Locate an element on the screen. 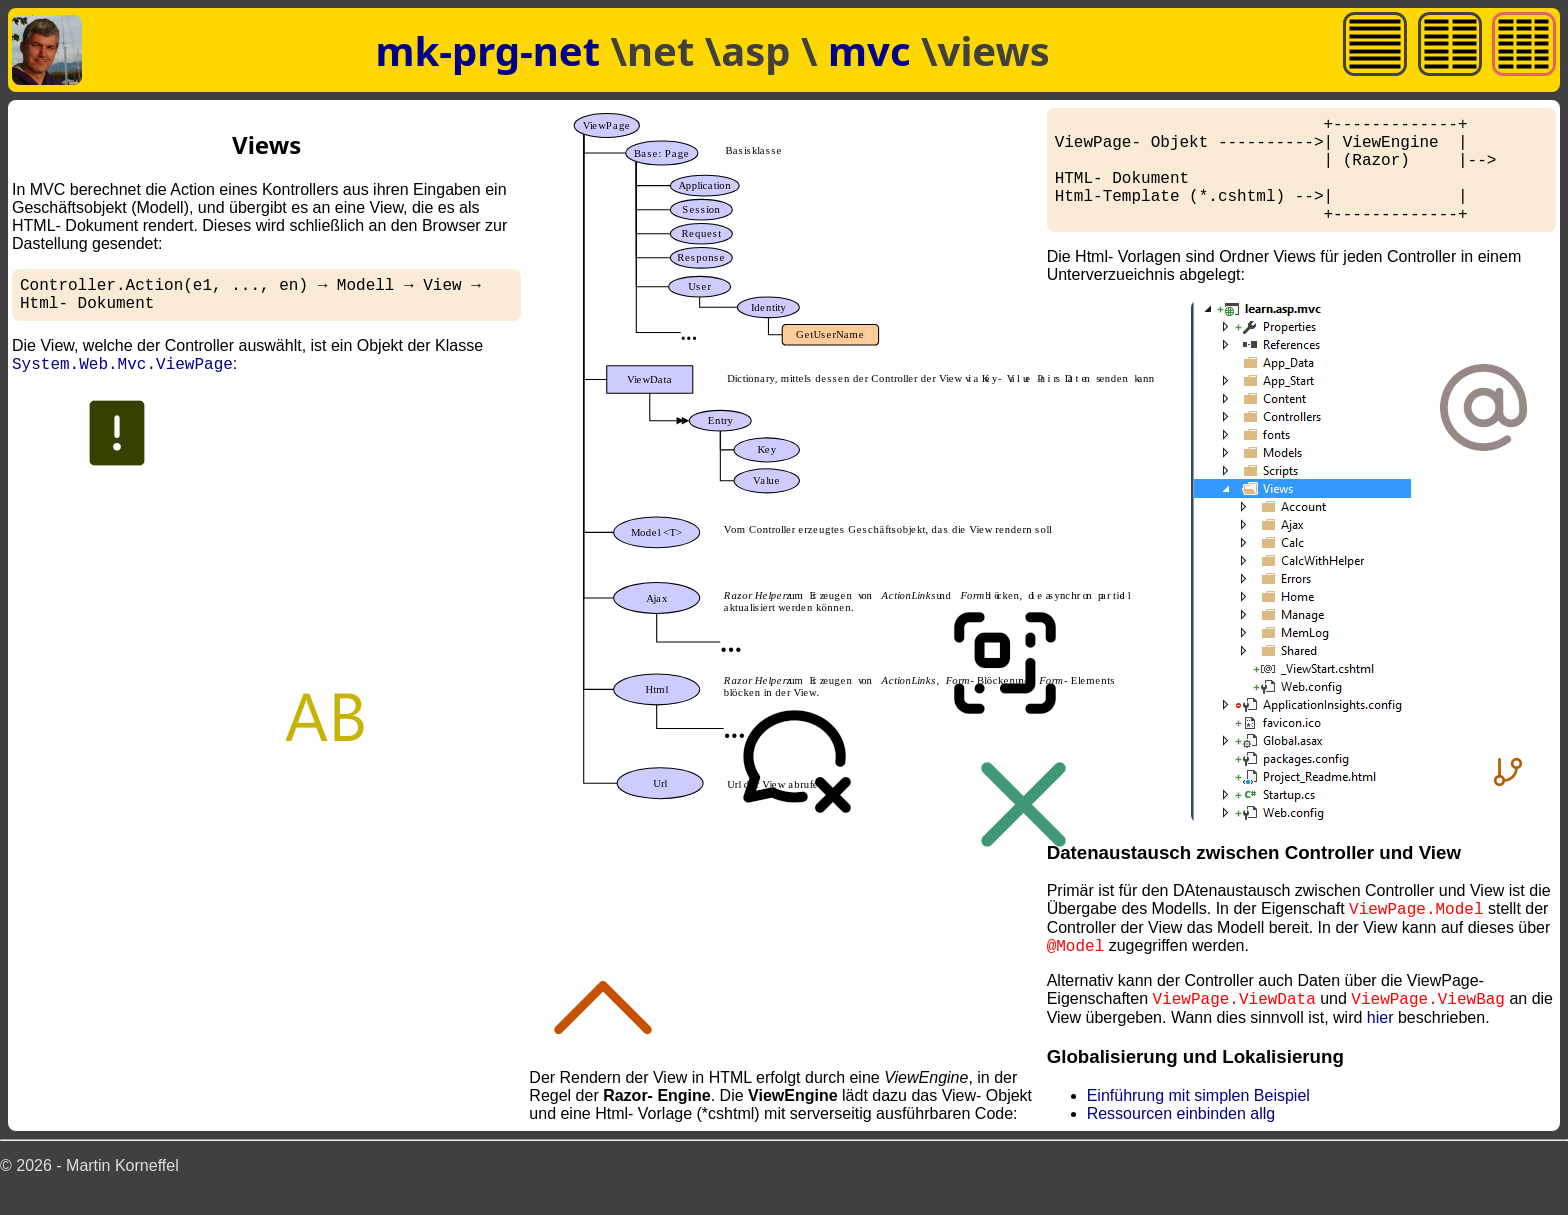  indicates a warning or alert requiring attention is located at coordinates (117, 433).